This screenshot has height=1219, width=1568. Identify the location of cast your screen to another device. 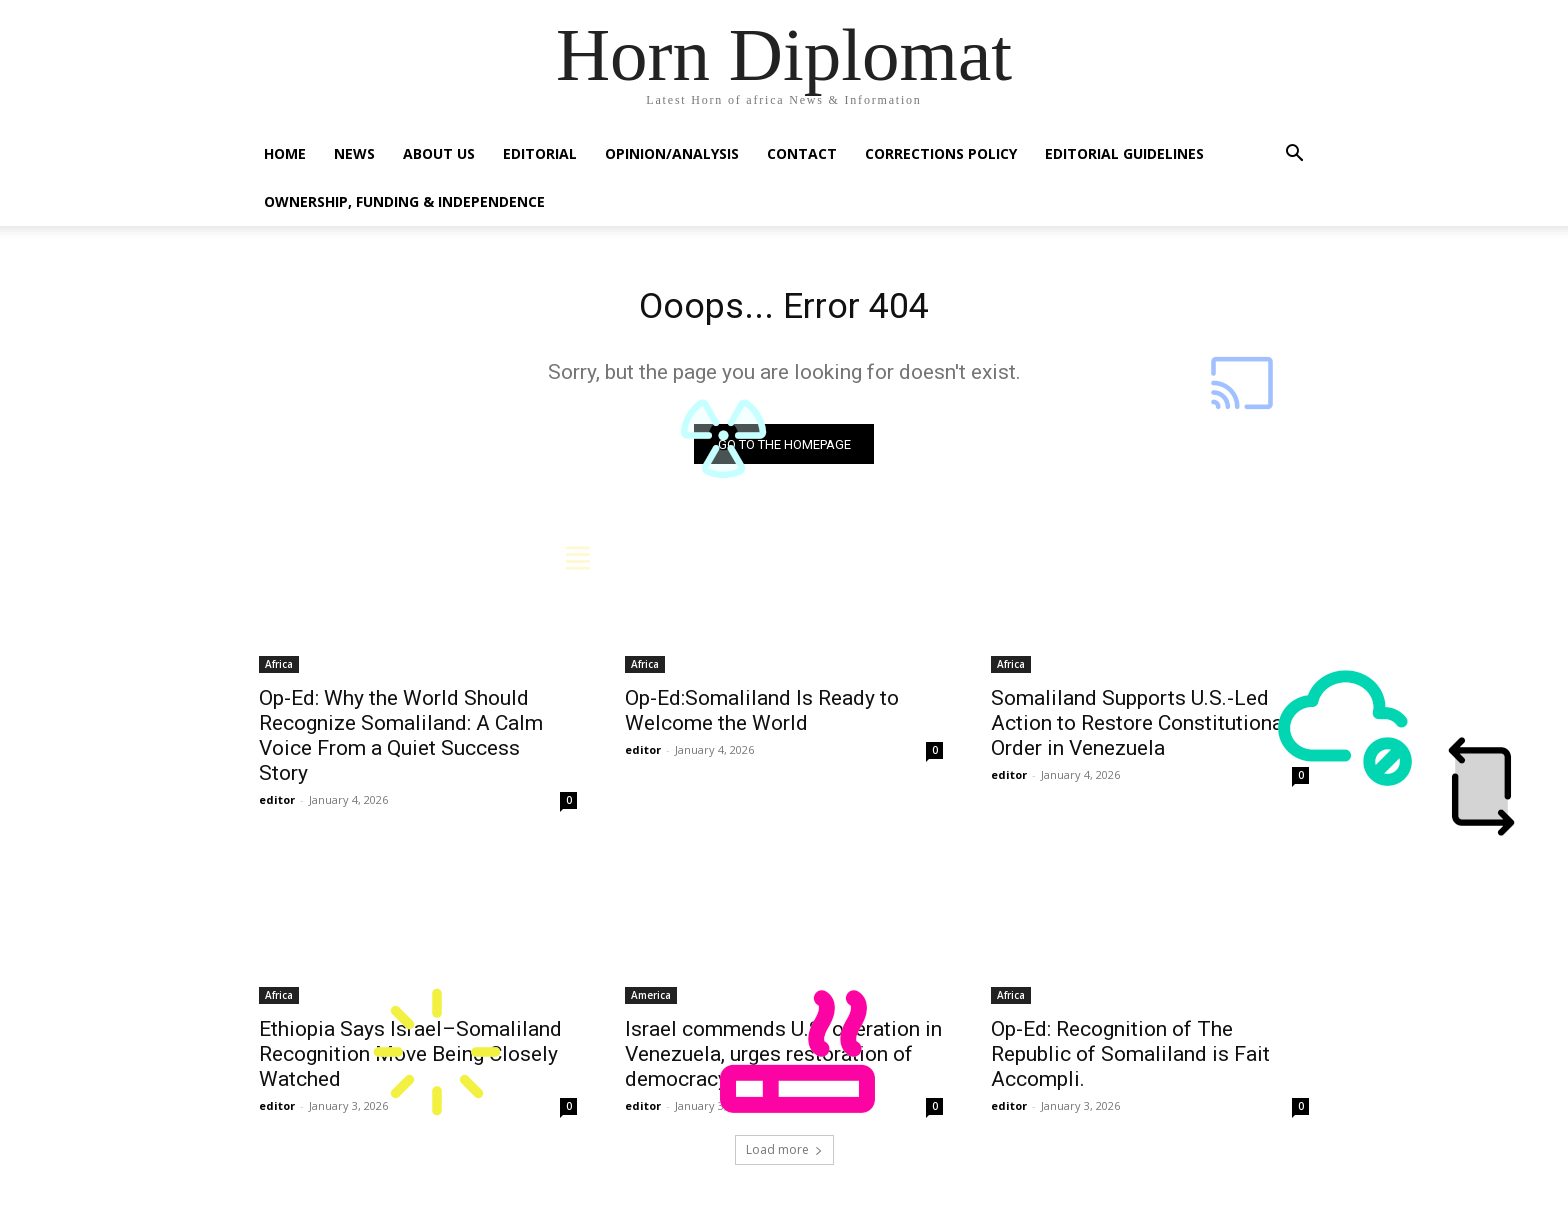
(1242, 383).